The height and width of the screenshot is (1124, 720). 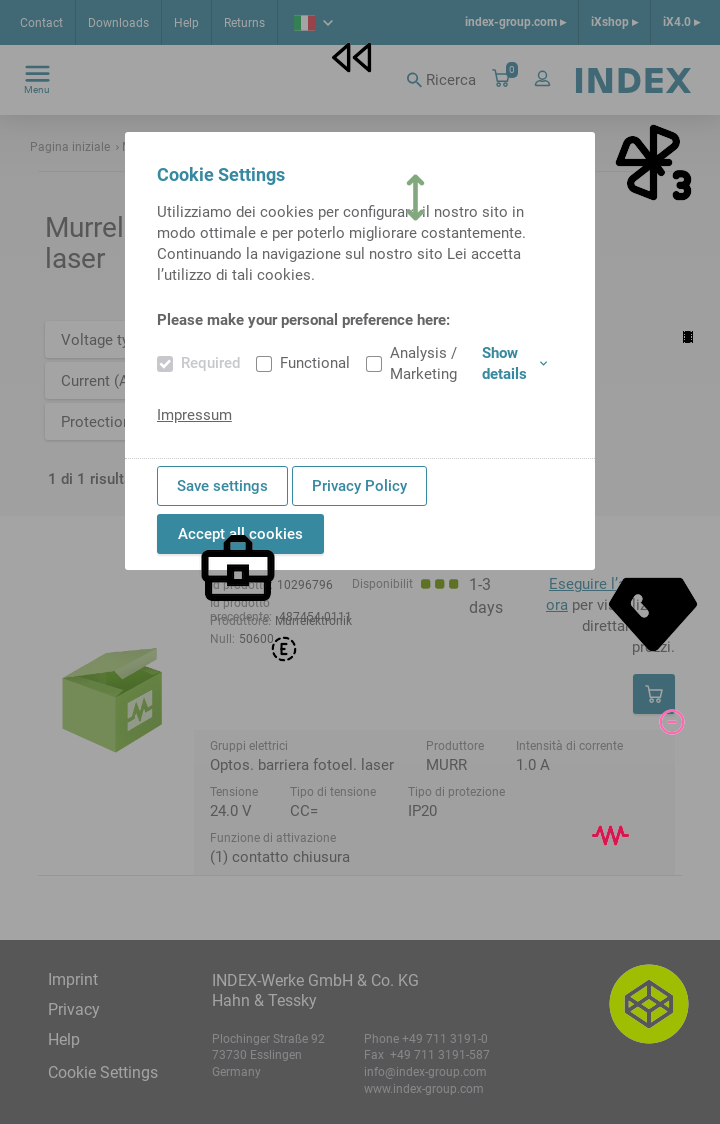 What do you see at coordinates (352, 57) in the screenshot?
I see `skip to previous track` at bounding box center [352, 57].